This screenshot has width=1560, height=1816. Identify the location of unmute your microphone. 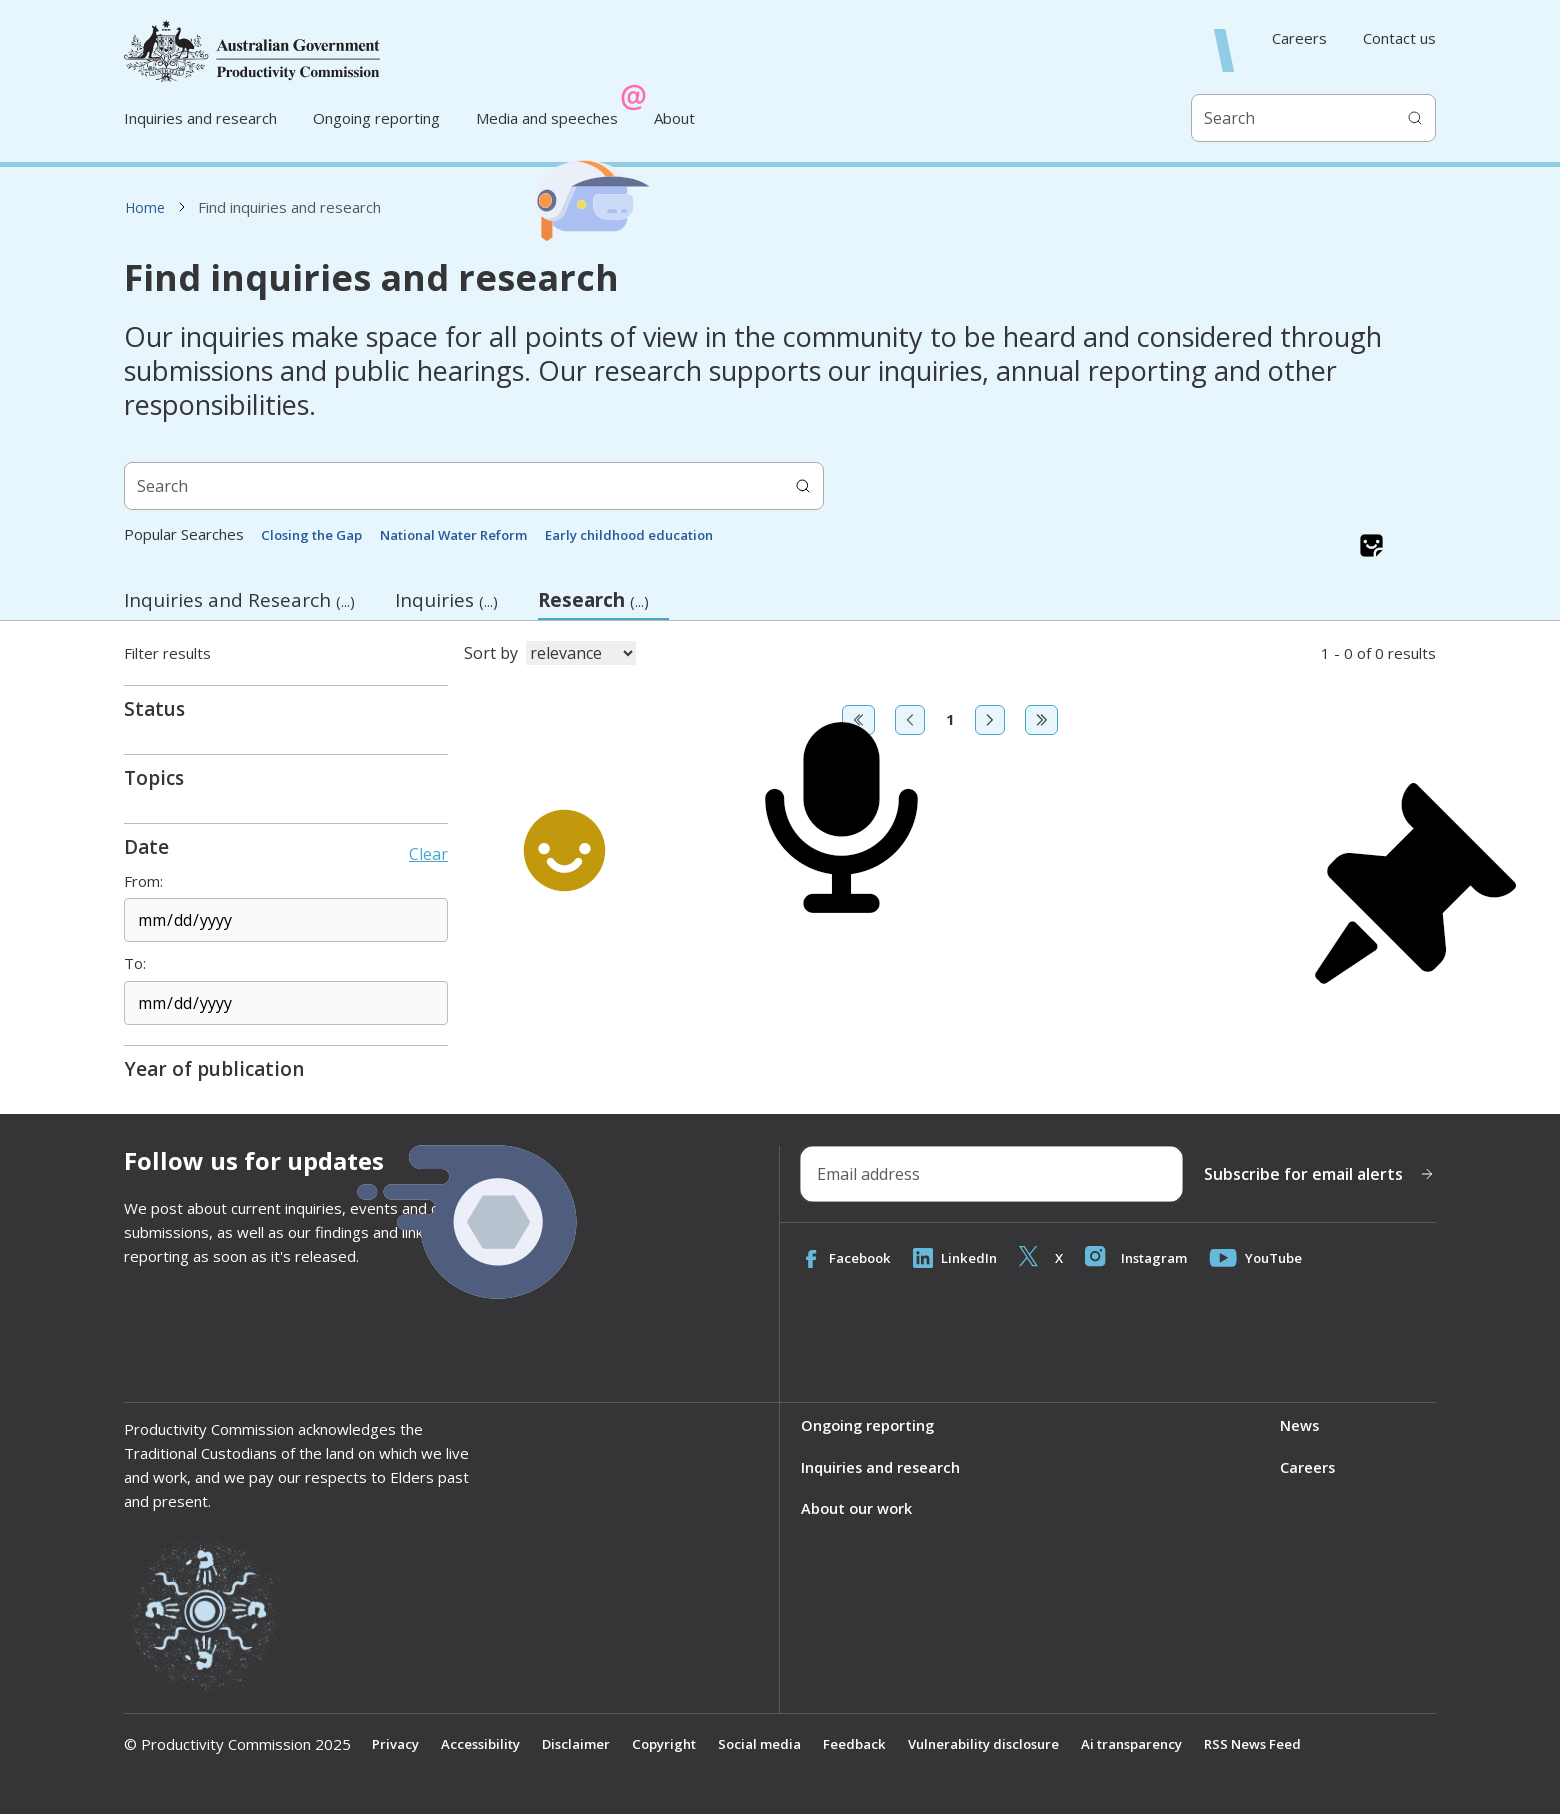
(841, 817).